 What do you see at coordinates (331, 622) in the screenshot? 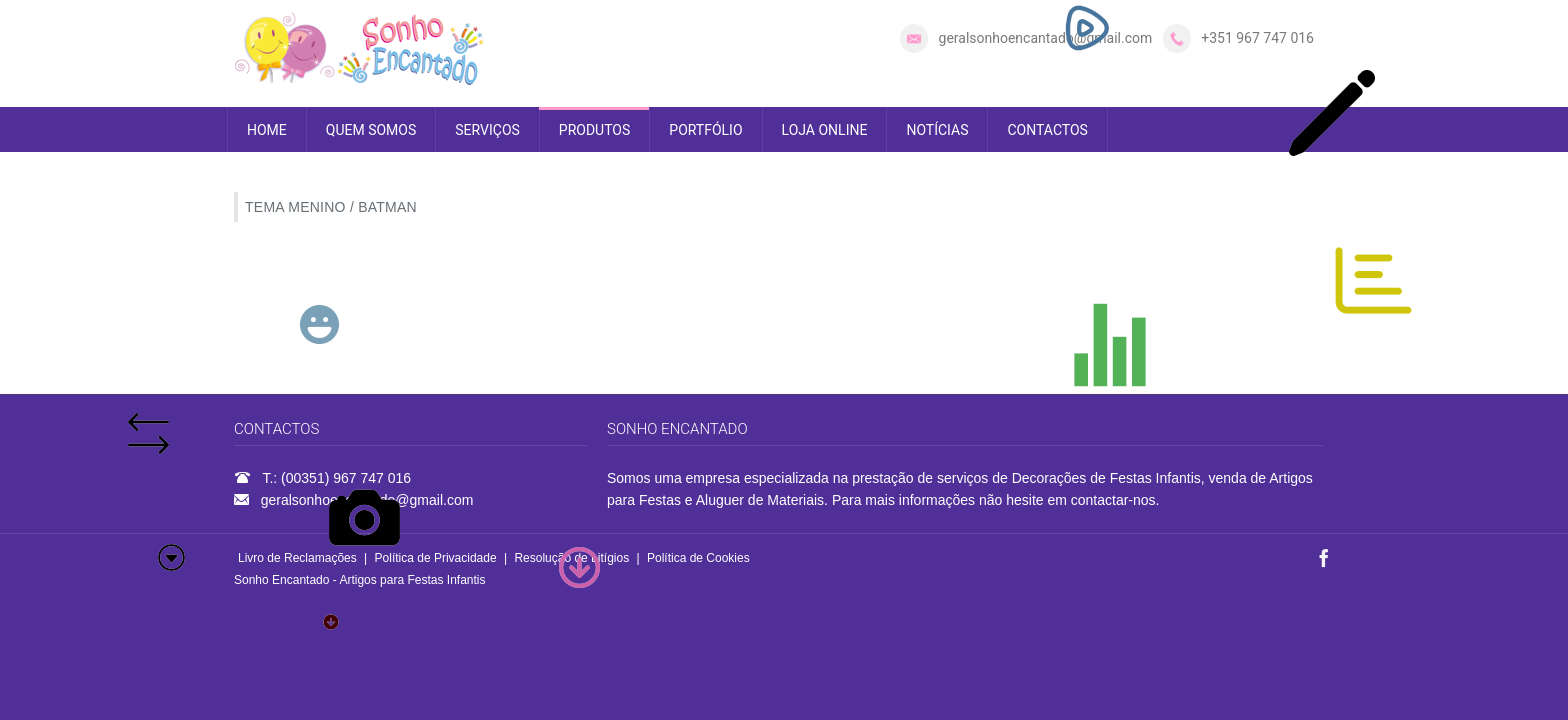
I see `download file or content` at bounding box center [331, 622].